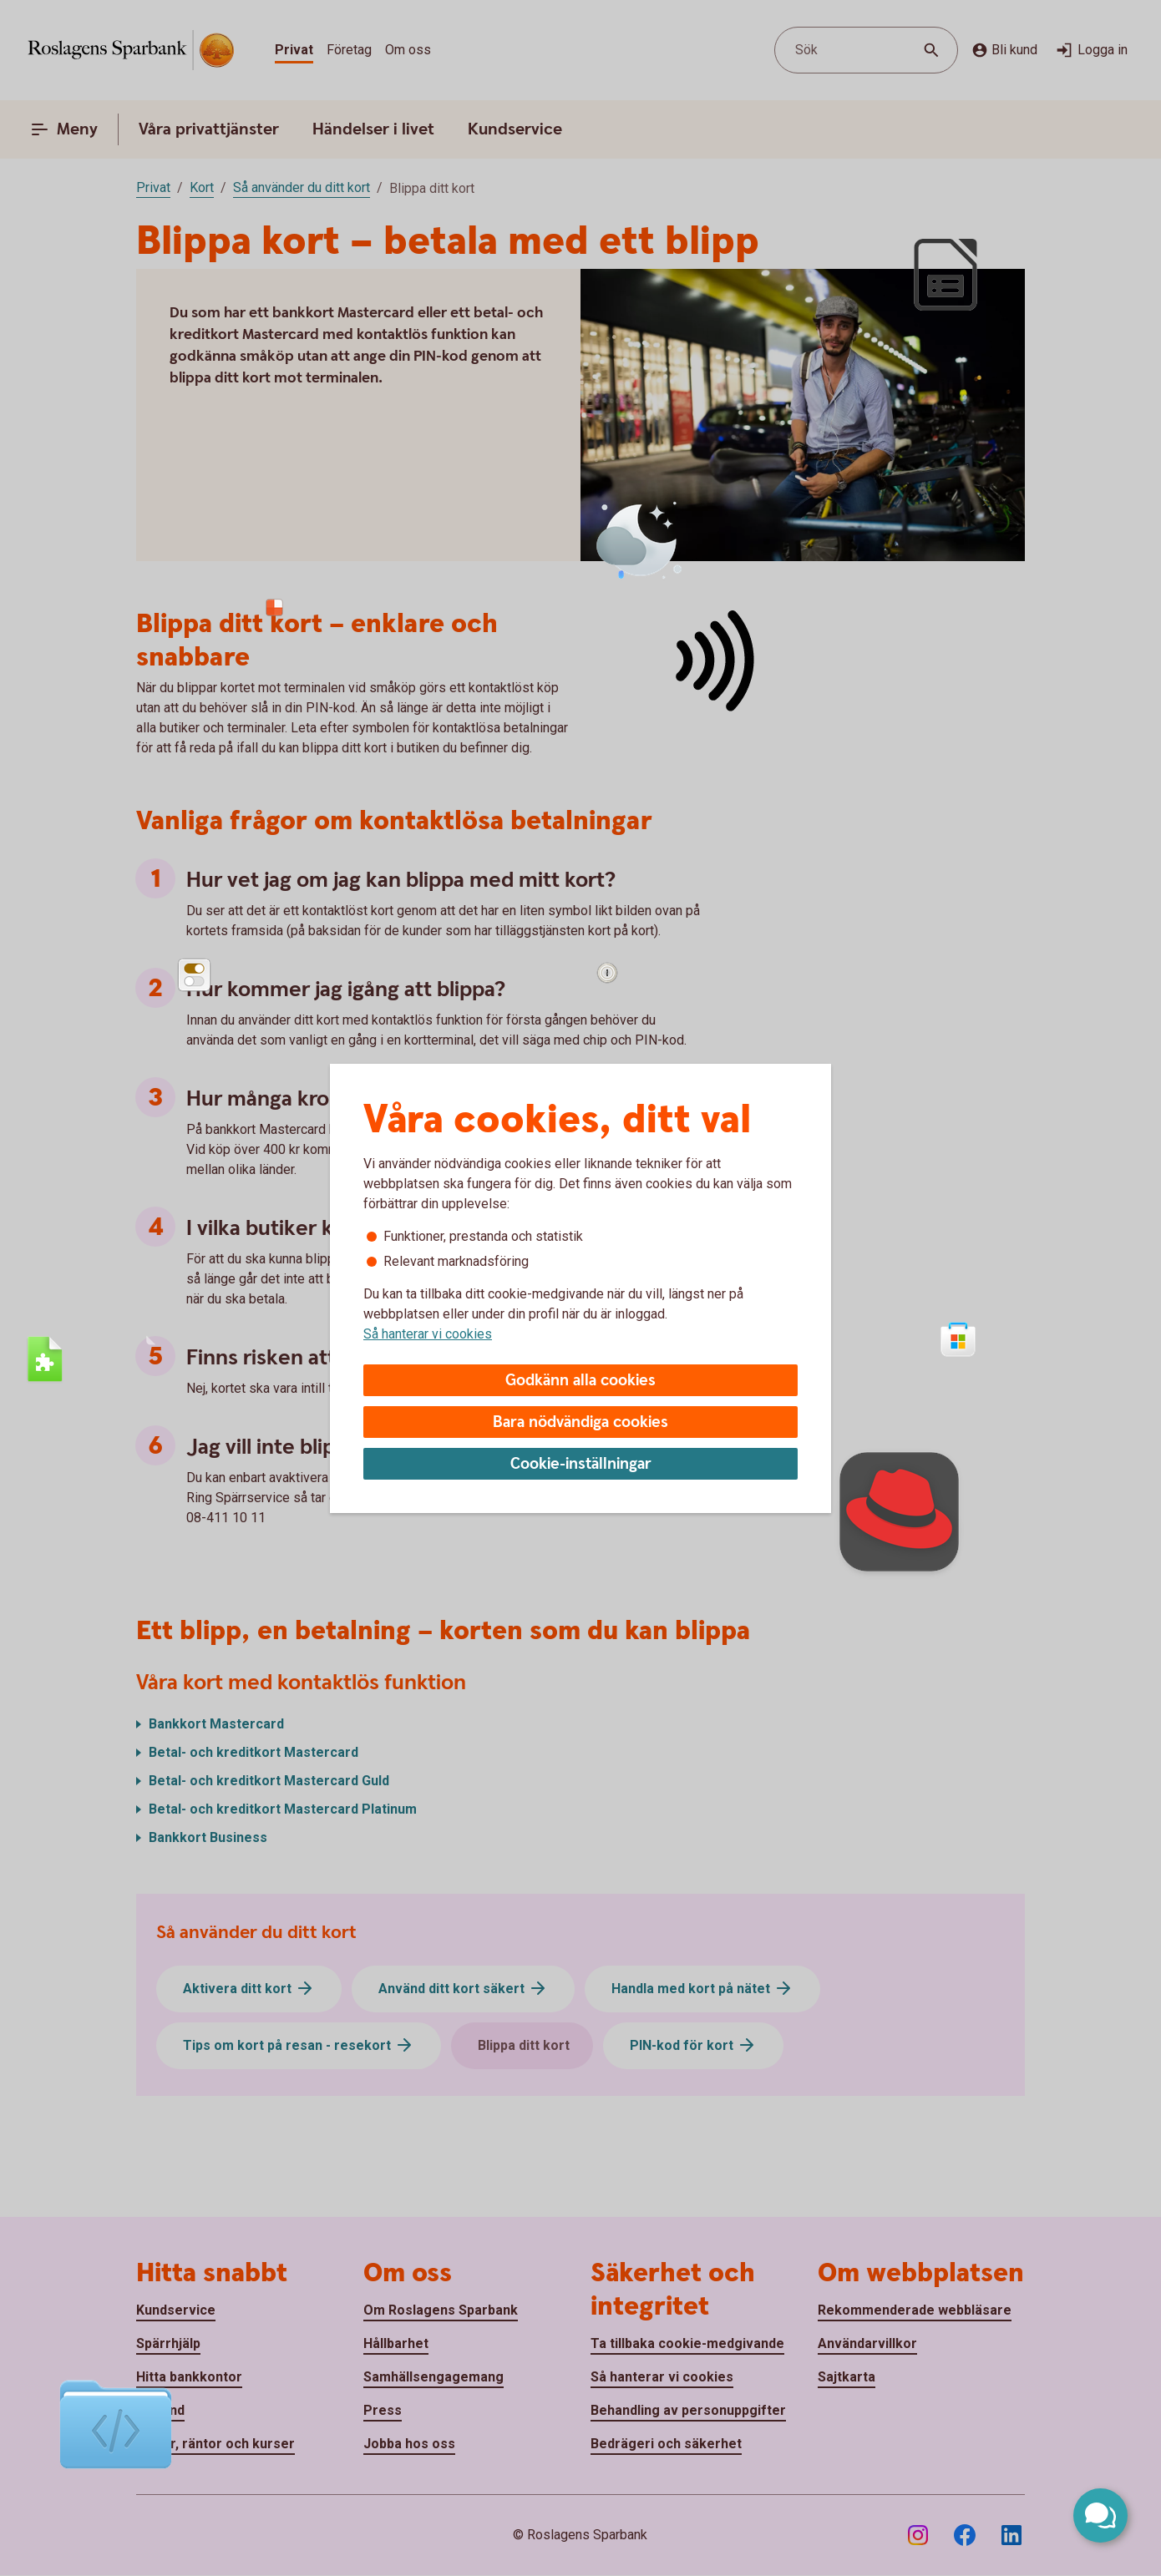 This screenshot has height=2576, width=1161. I want to click on open your code projects folder, so click(115, 2424).